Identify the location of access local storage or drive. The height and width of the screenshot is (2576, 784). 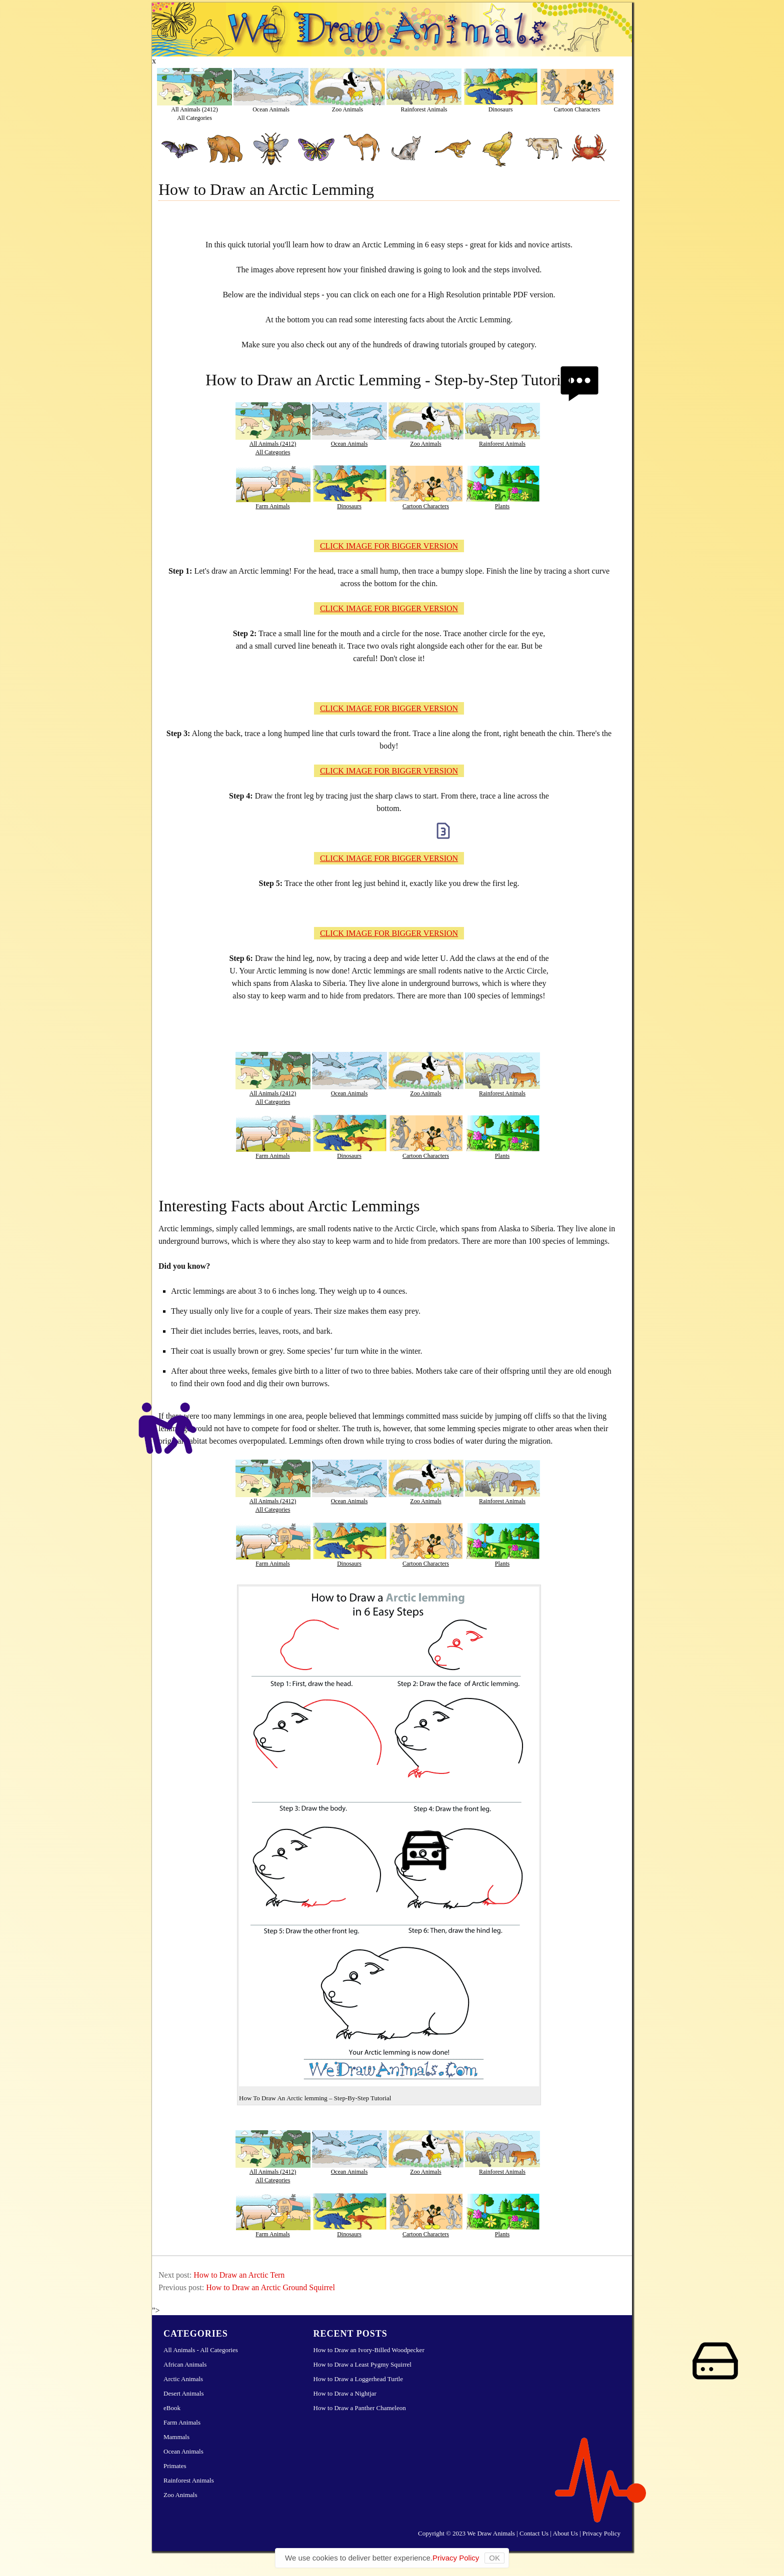
(715, 2361).